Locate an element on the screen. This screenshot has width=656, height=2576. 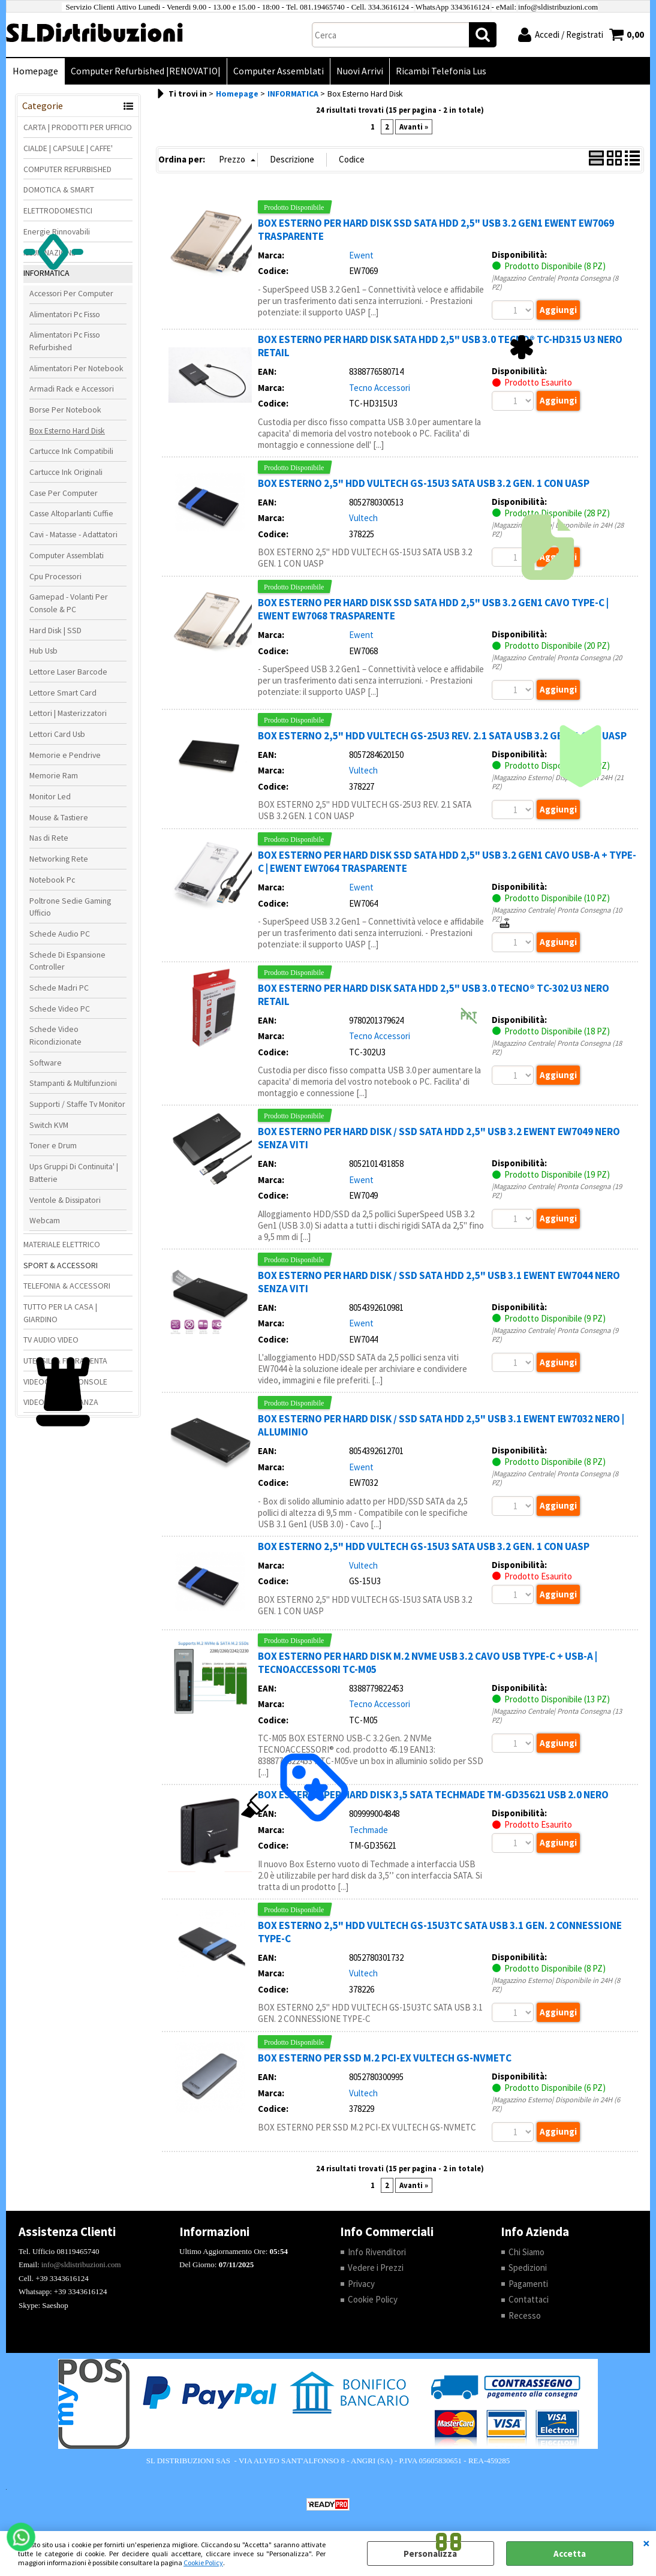
align keyframe to horizontal center is located at coordinates (53, 252).